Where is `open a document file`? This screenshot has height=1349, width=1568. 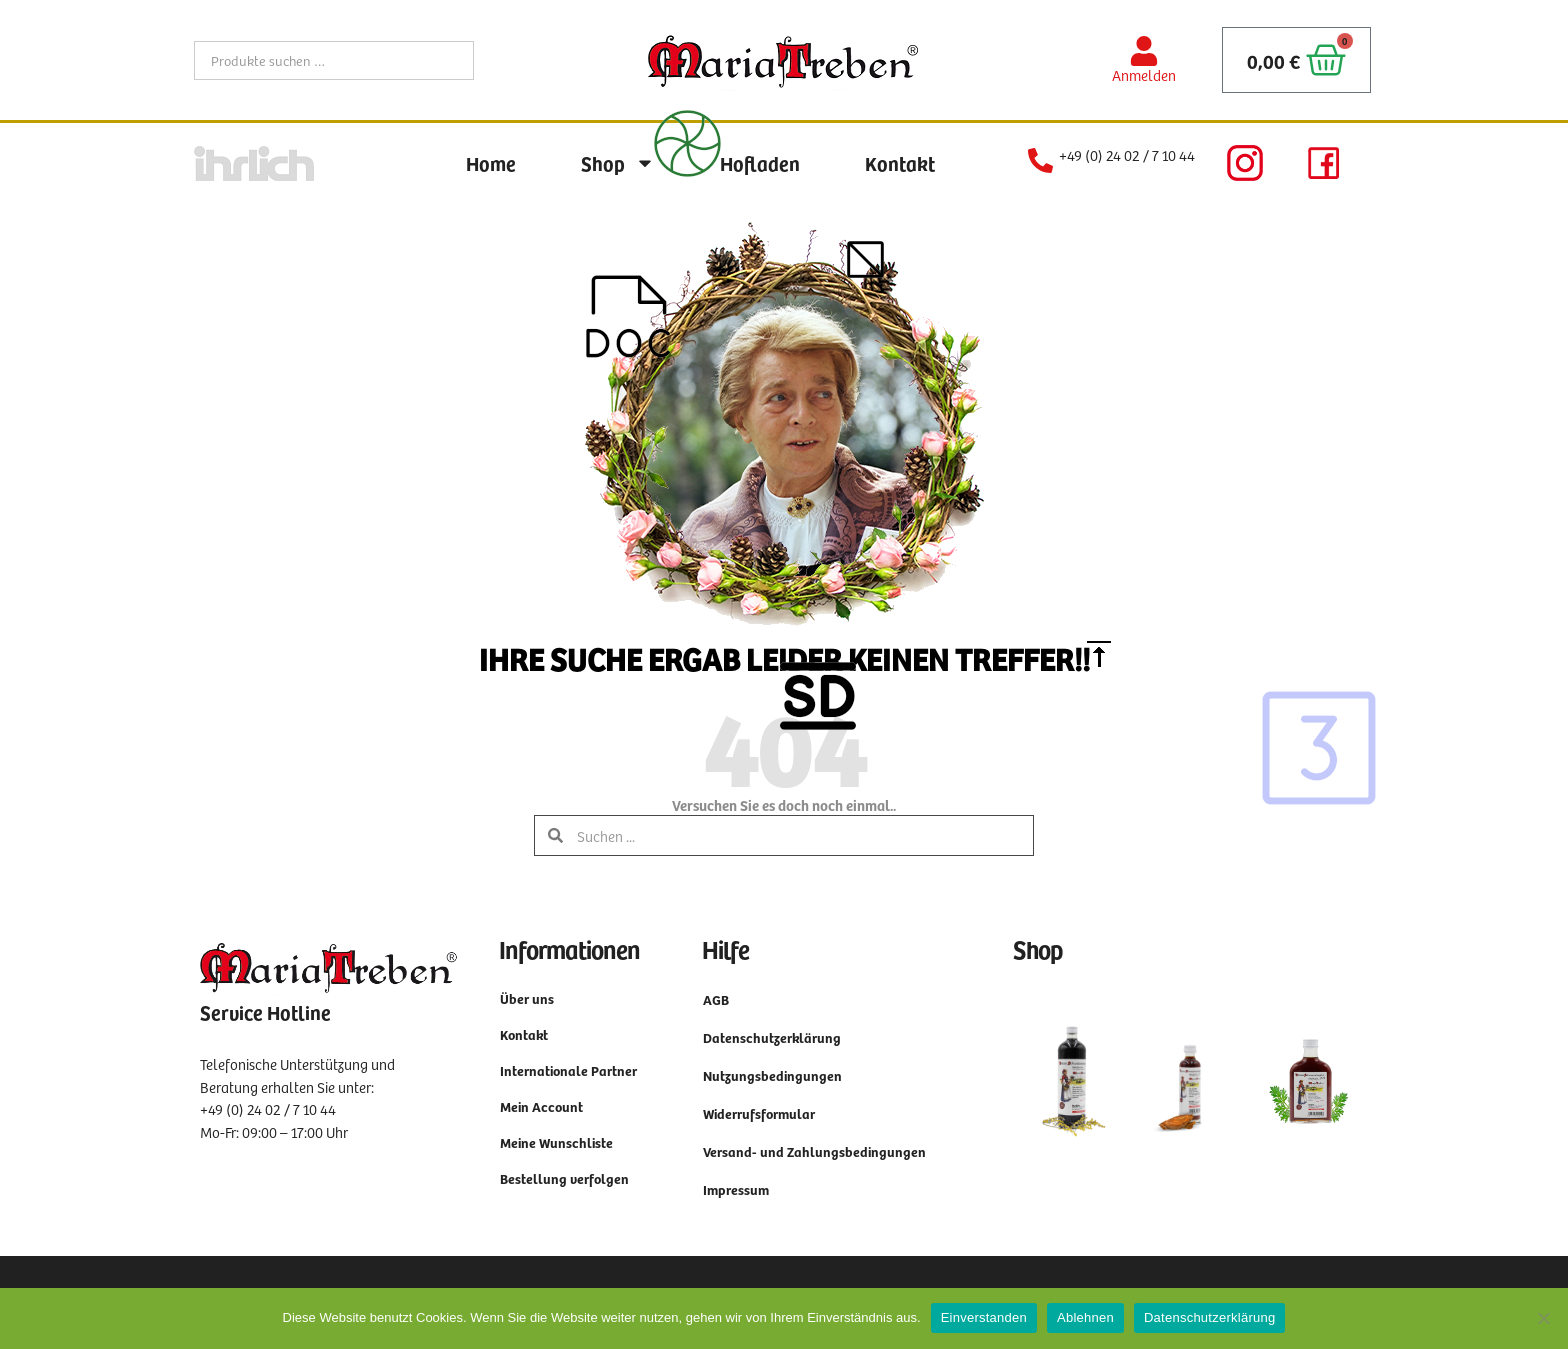
open a document file is located at coordinates (629, 320).